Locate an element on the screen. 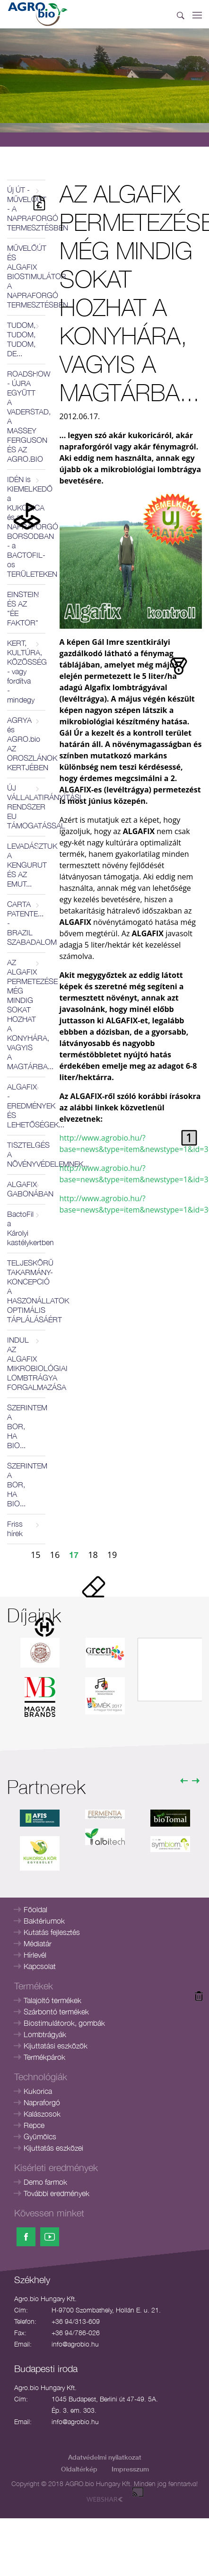 The height and width of the screenshot is (2576, 209). access music or audio library is located at coordinates (100, 1683).